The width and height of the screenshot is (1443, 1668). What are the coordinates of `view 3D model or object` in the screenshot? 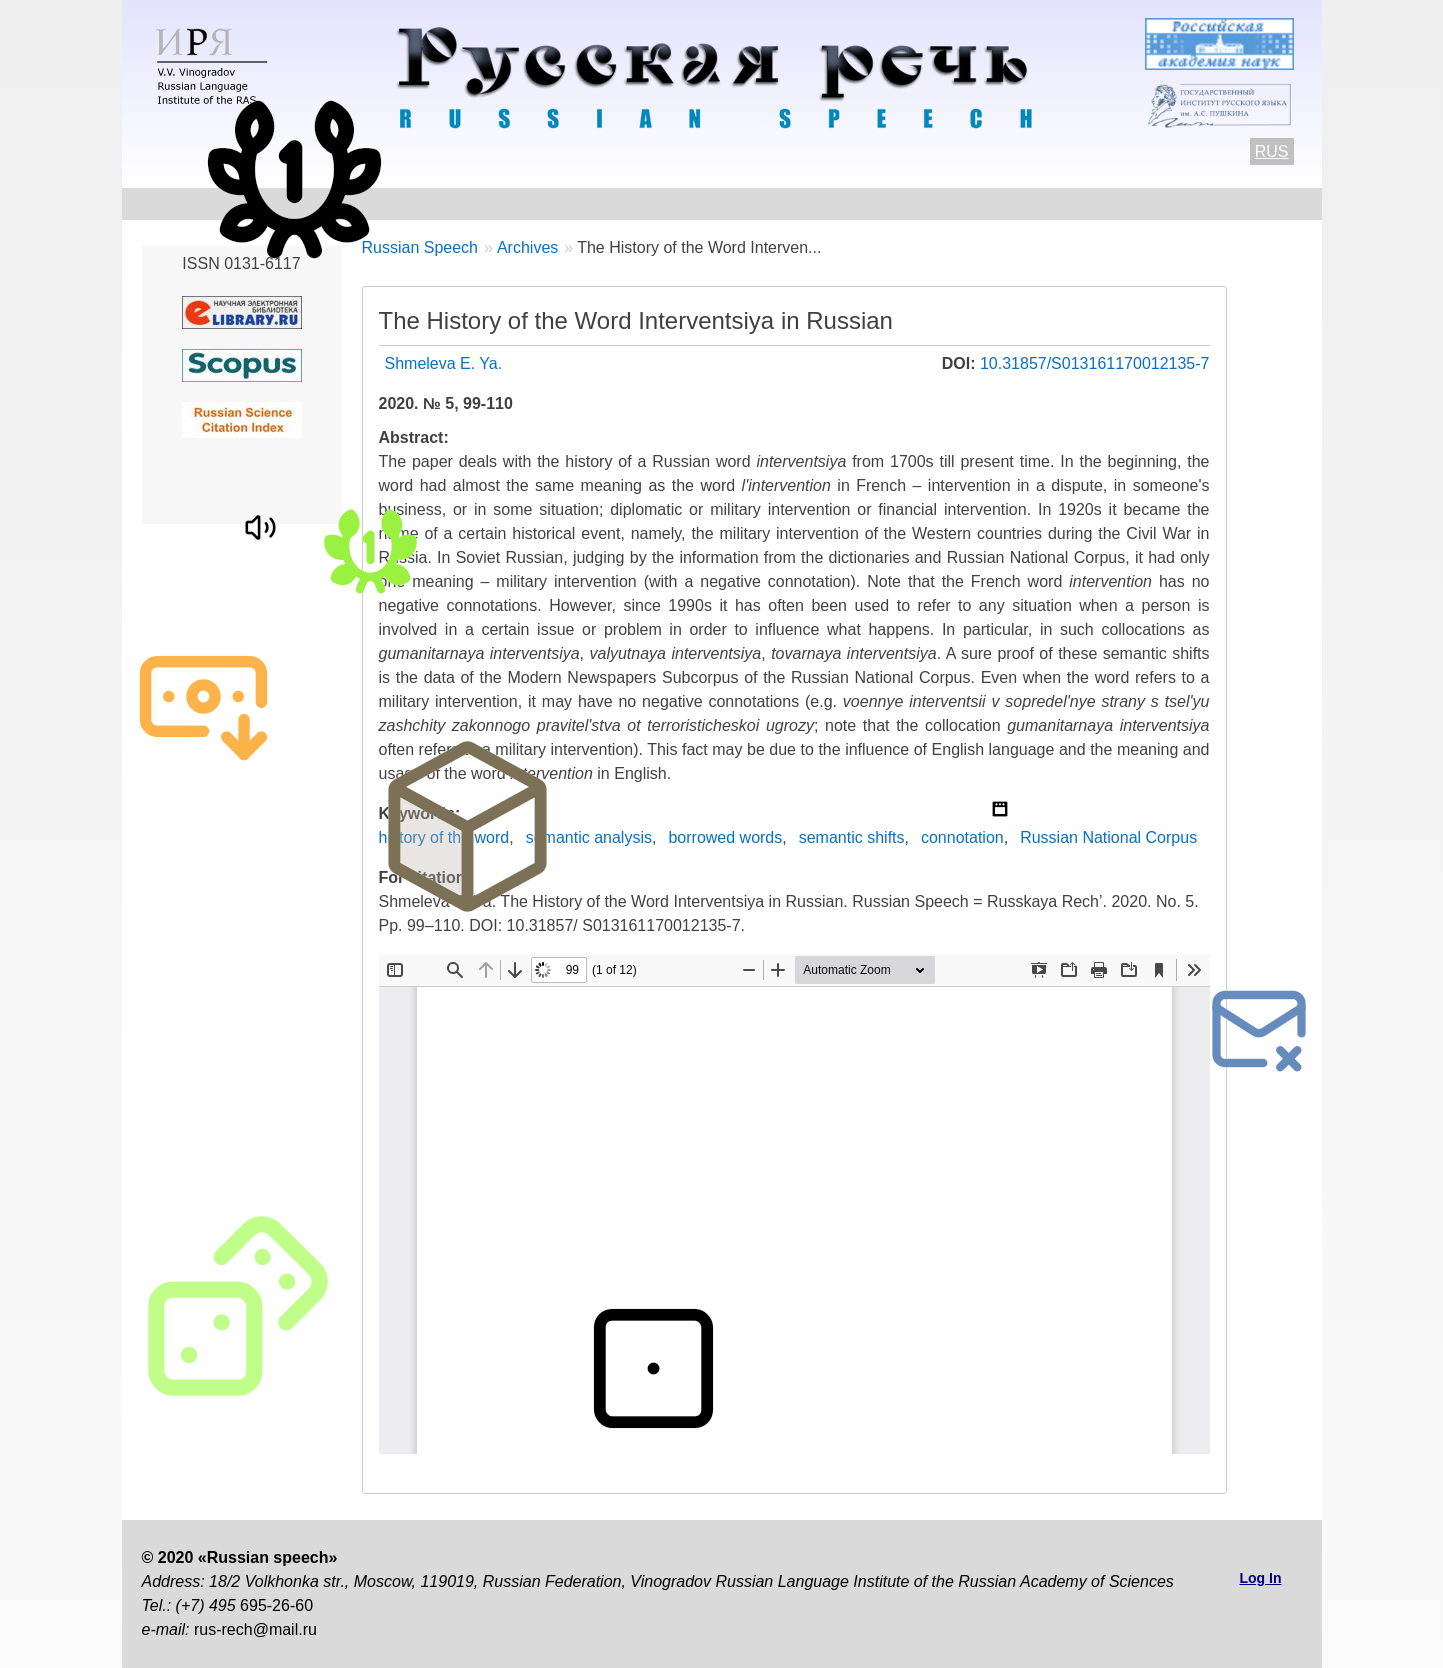 It's located at (467, 826).